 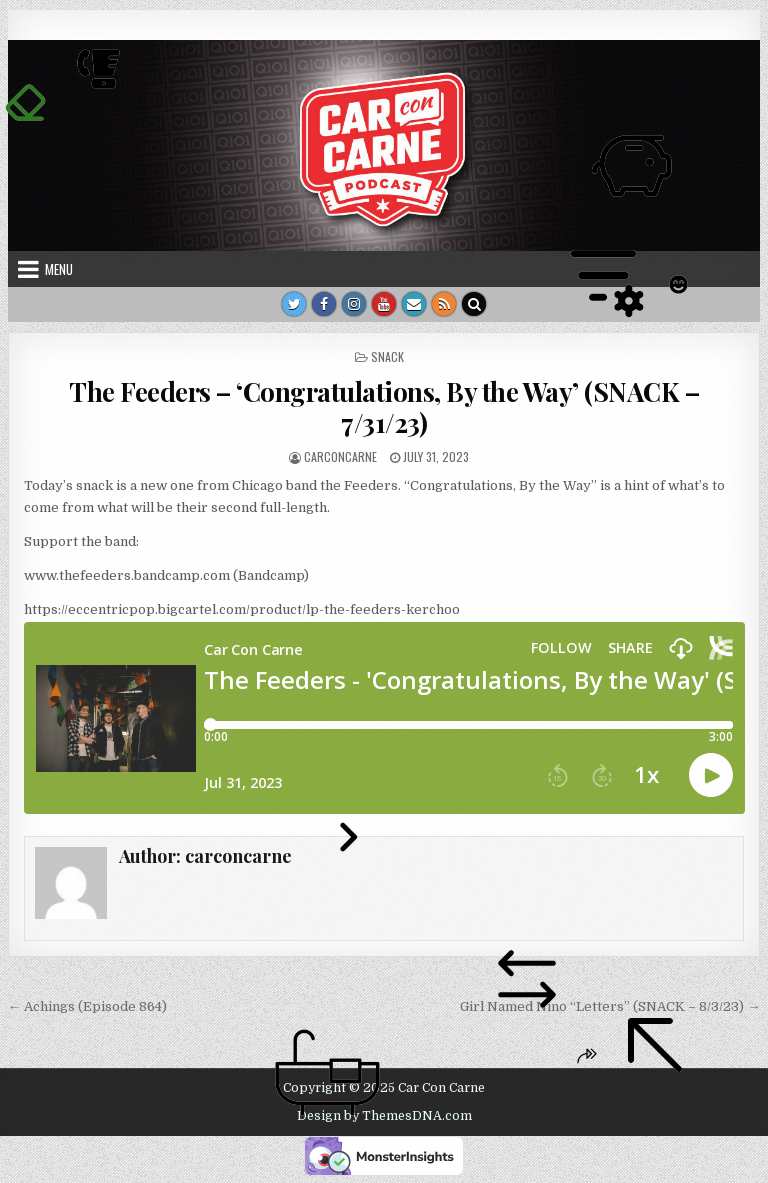 What do you see at coordinates (348, 837) in the screenshot?
I see `go to the next item or page` at bounding box center [348, 837].